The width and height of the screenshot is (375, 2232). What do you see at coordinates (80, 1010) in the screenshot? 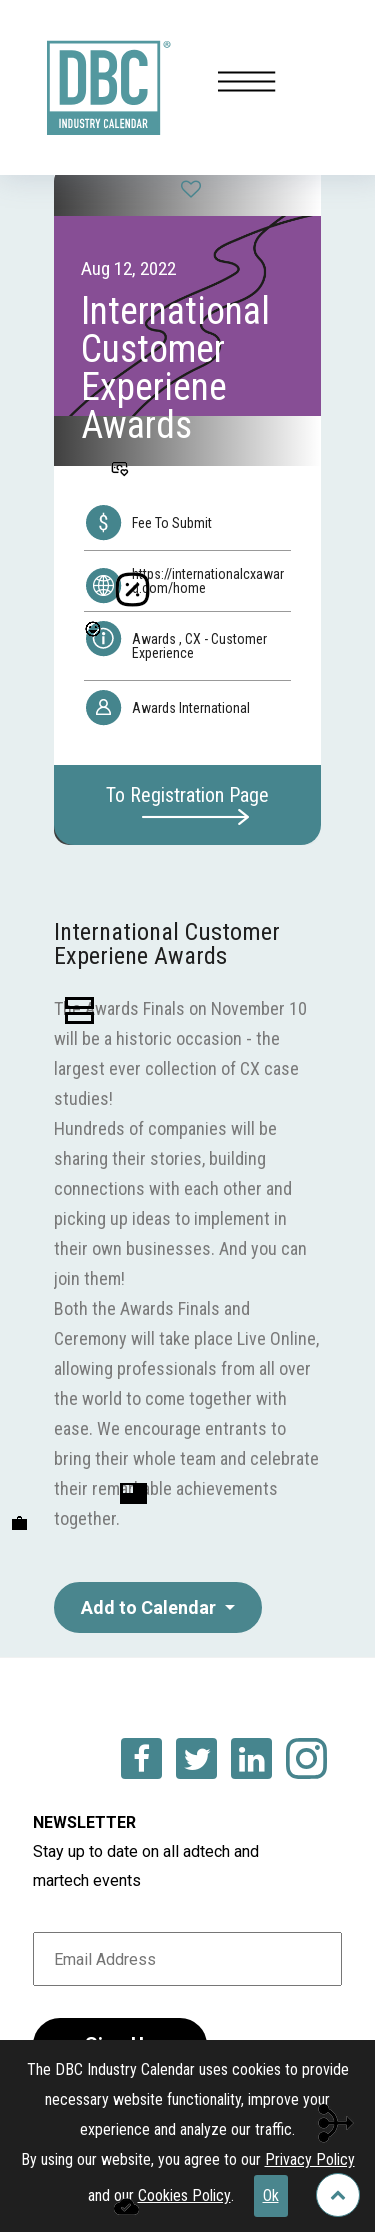
I see `view agenda or schedule items` at bounding box center [80, 1010].